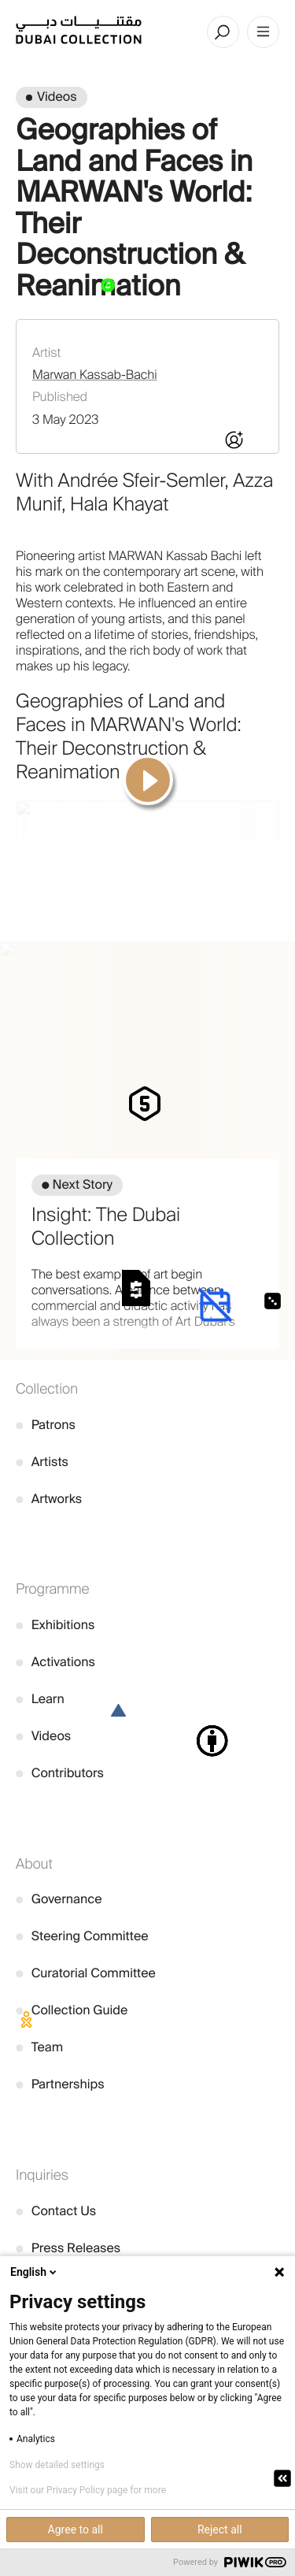 Image resolution: width=295 pixels, height=2576 pixels. What do you see at coordinates (212, 1741) in the screenshot?
I see `view attribution or credit information` at bounding box center [212, 1741].